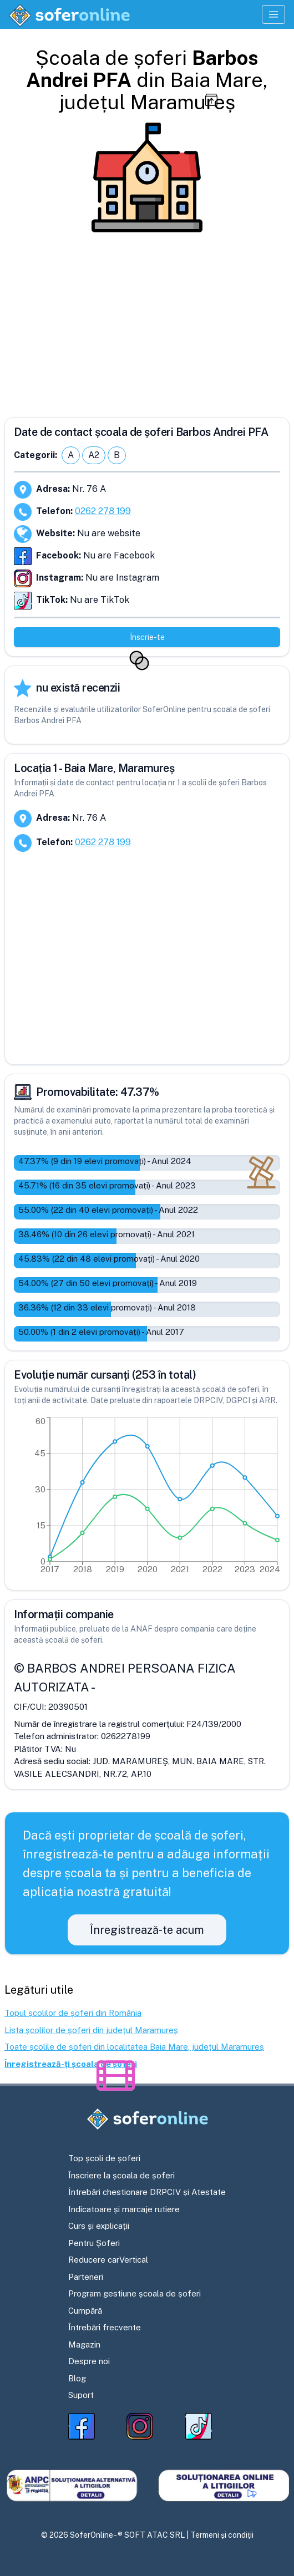  I want to click on merge or combine selected objects, so click(139, 660).